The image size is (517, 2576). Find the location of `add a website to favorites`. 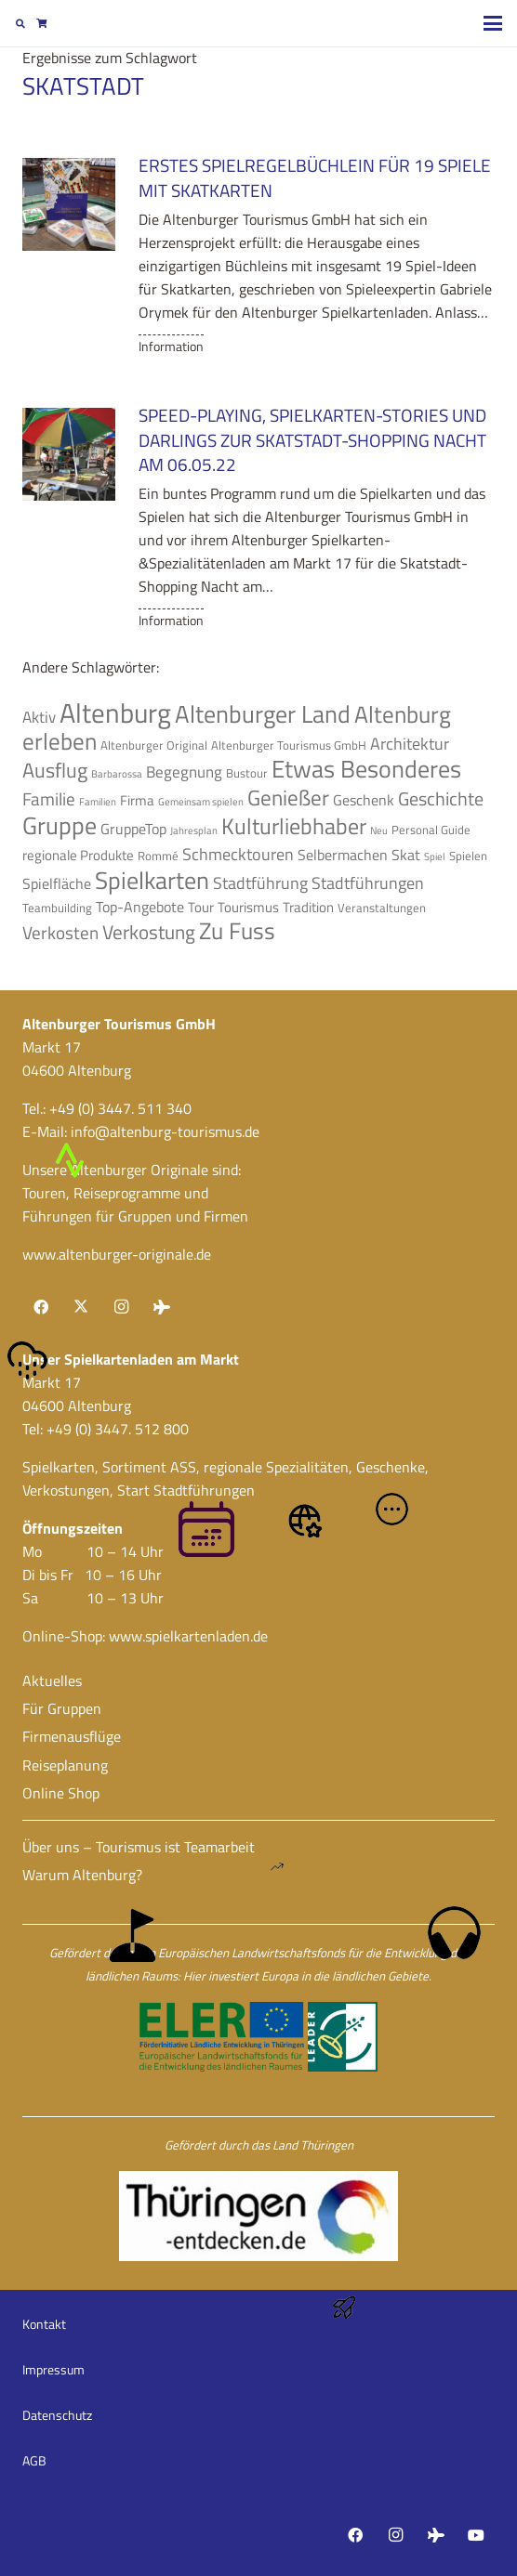

add a website to favorites is located at coordinates (304, 1520).